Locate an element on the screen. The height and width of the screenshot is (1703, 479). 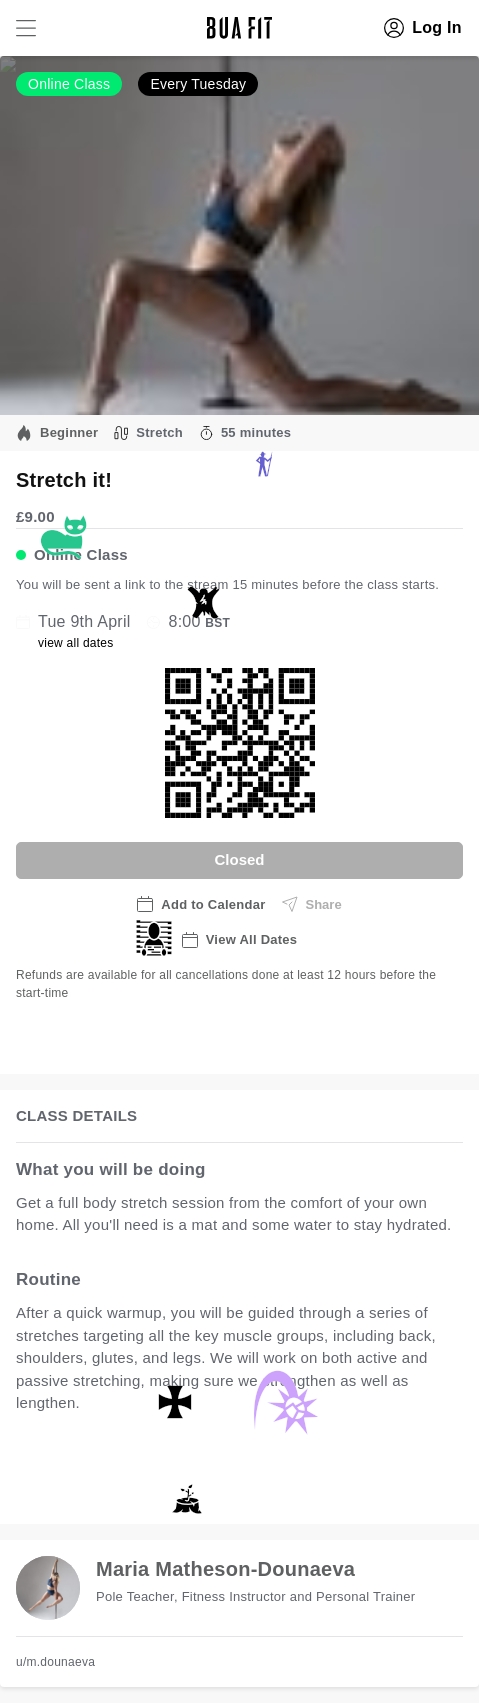
basketball slam dunk with impact effect is located at coordinates (285, 1402).